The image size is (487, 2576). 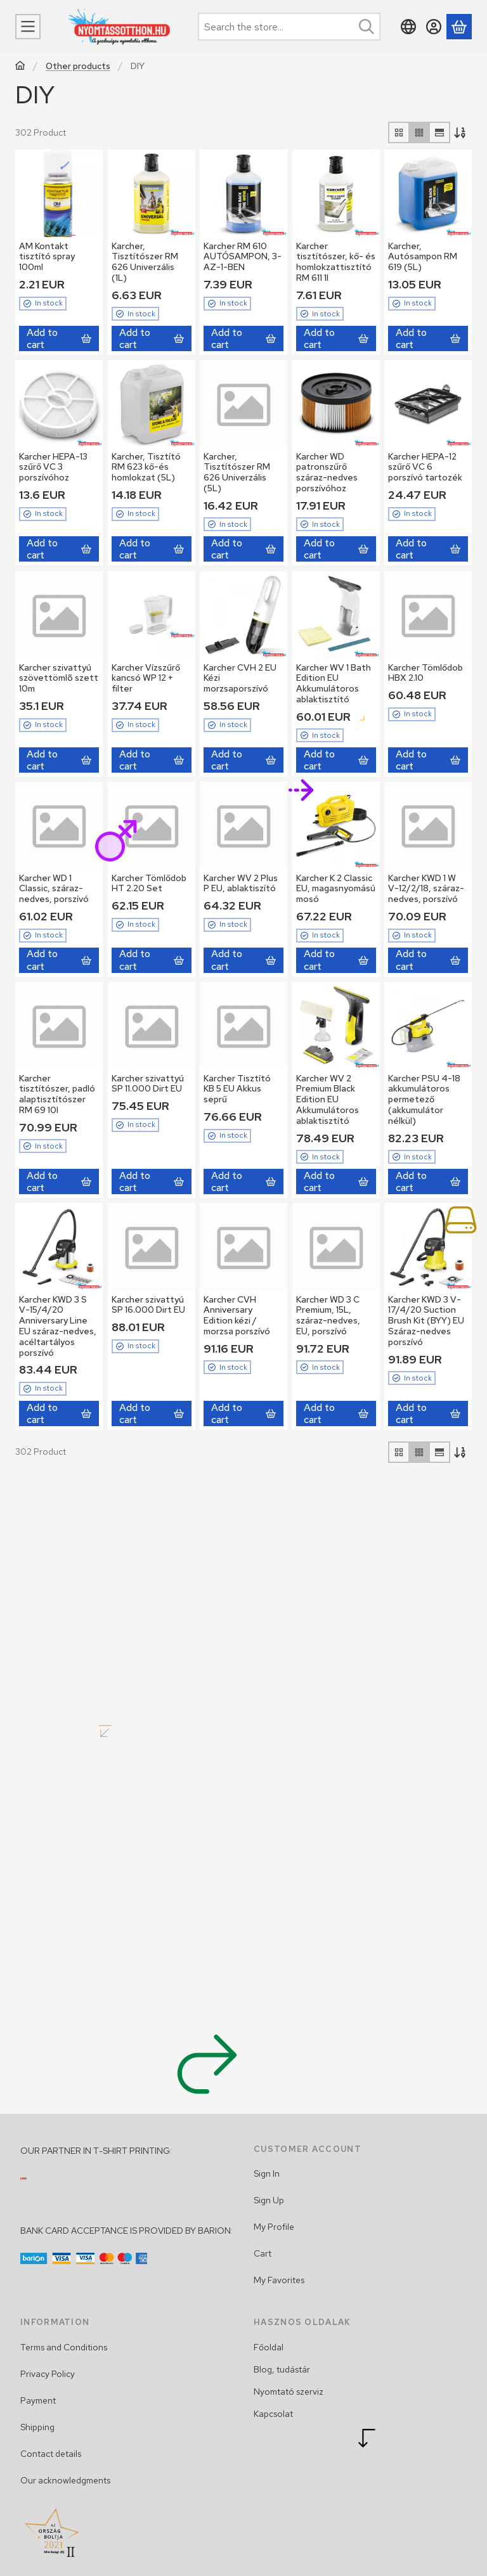 I want to click on go back and down in navigation, so click(x=367, y=2438).